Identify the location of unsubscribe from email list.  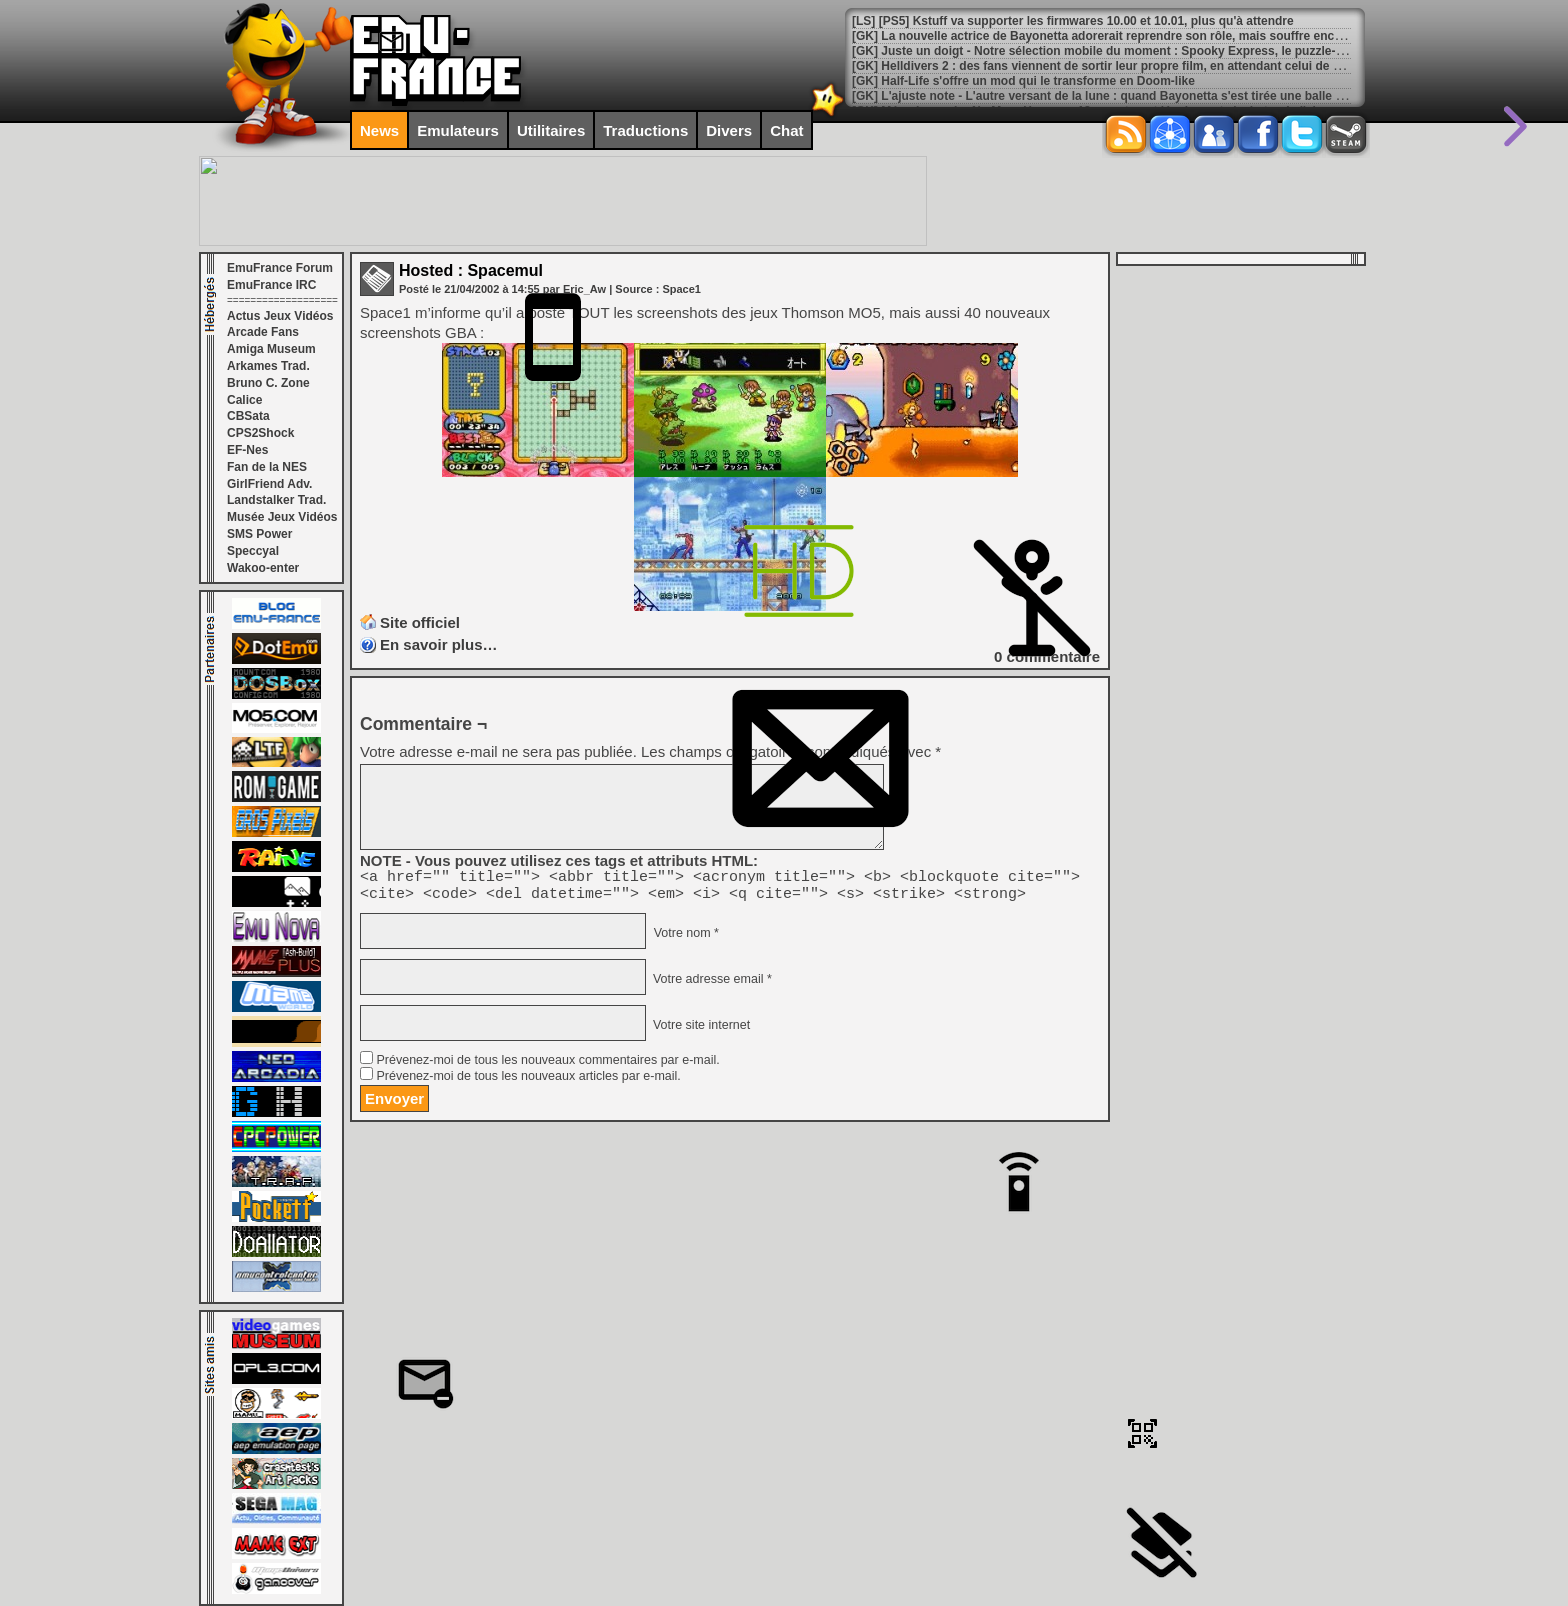
(424, 1385).